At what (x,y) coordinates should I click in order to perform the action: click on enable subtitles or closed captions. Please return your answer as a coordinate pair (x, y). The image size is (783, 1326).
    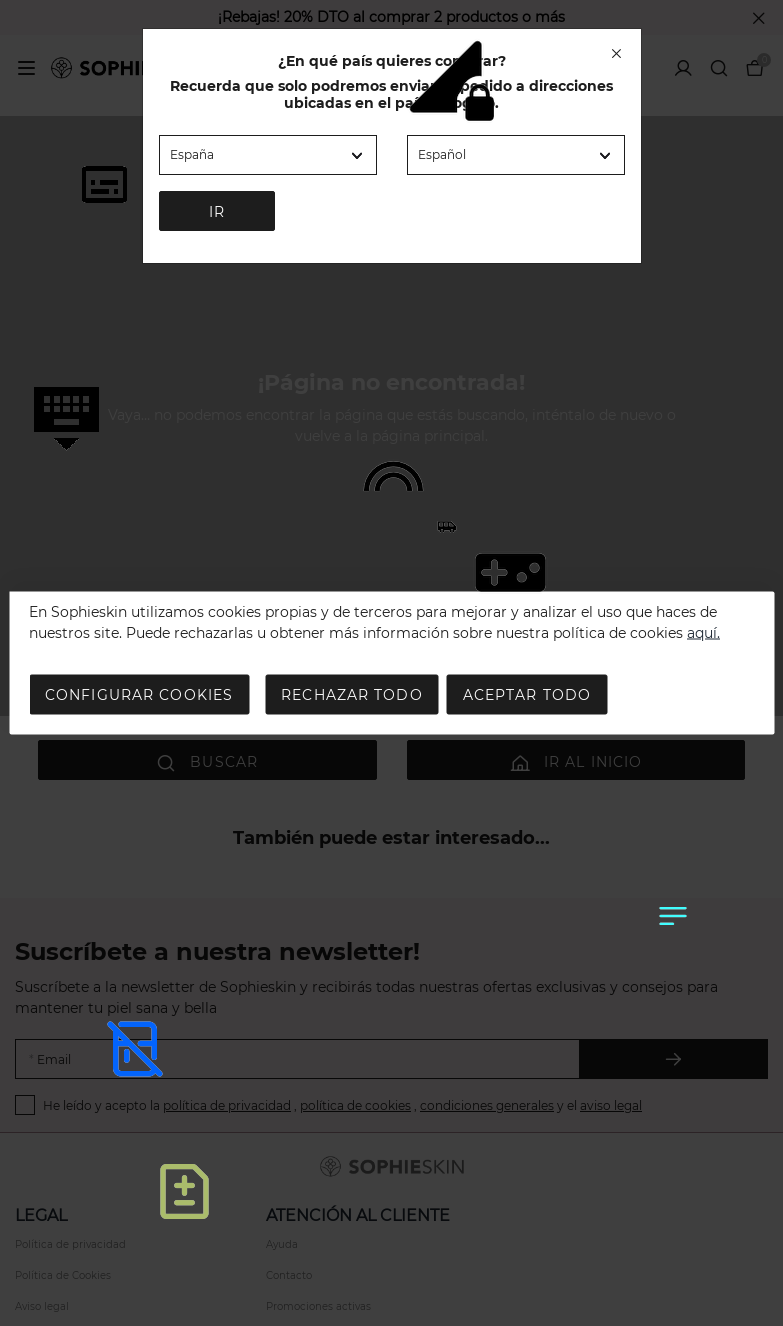
    Looking at the image, I should click on (104, 184).